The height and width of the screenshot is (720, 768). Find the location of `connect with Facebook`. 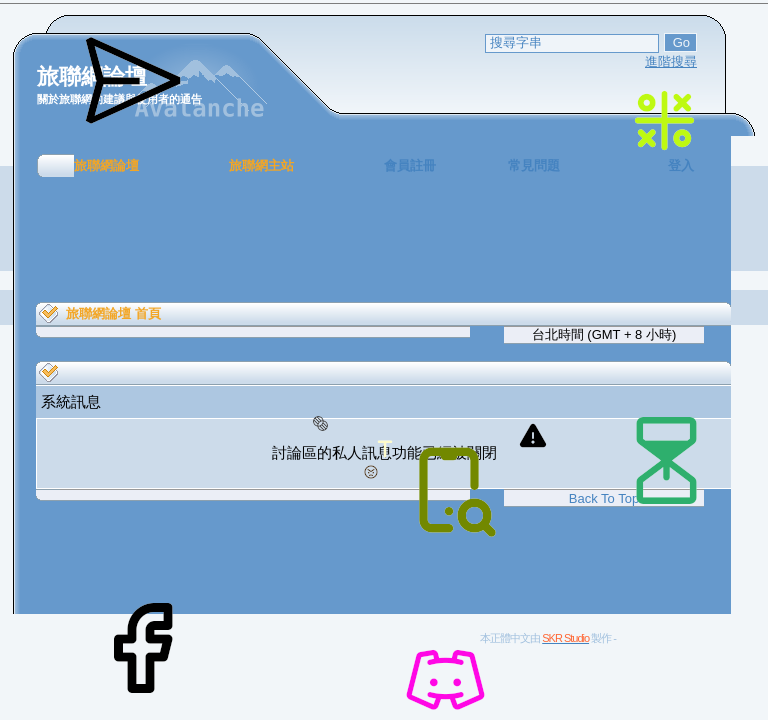

connect with Facebook is located at coordinates (141, 648).